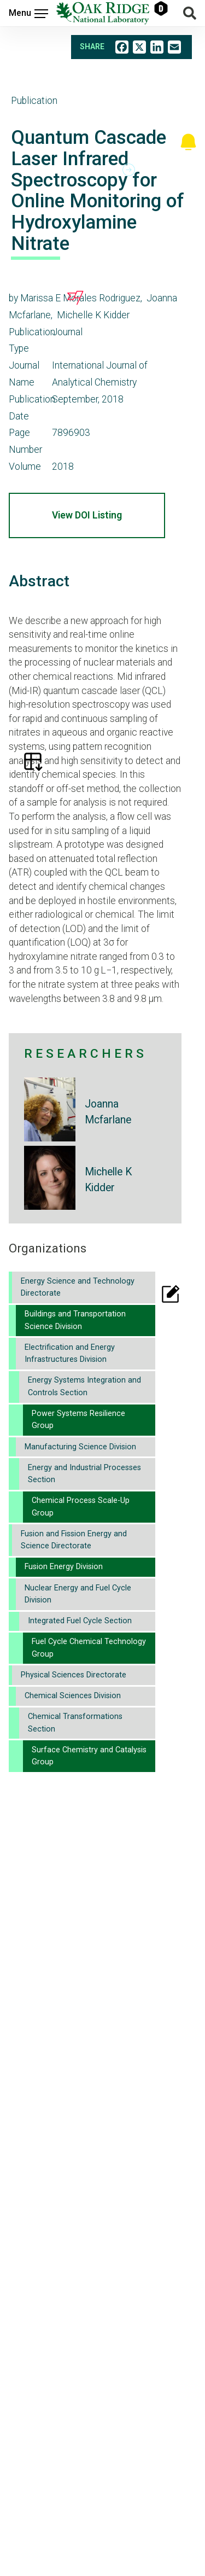 This screenshot has width=205, height=2576. Describe the element at coordinates (75, 297) in the screenshot. I see `flag or mark an item for follow-up` at that location.